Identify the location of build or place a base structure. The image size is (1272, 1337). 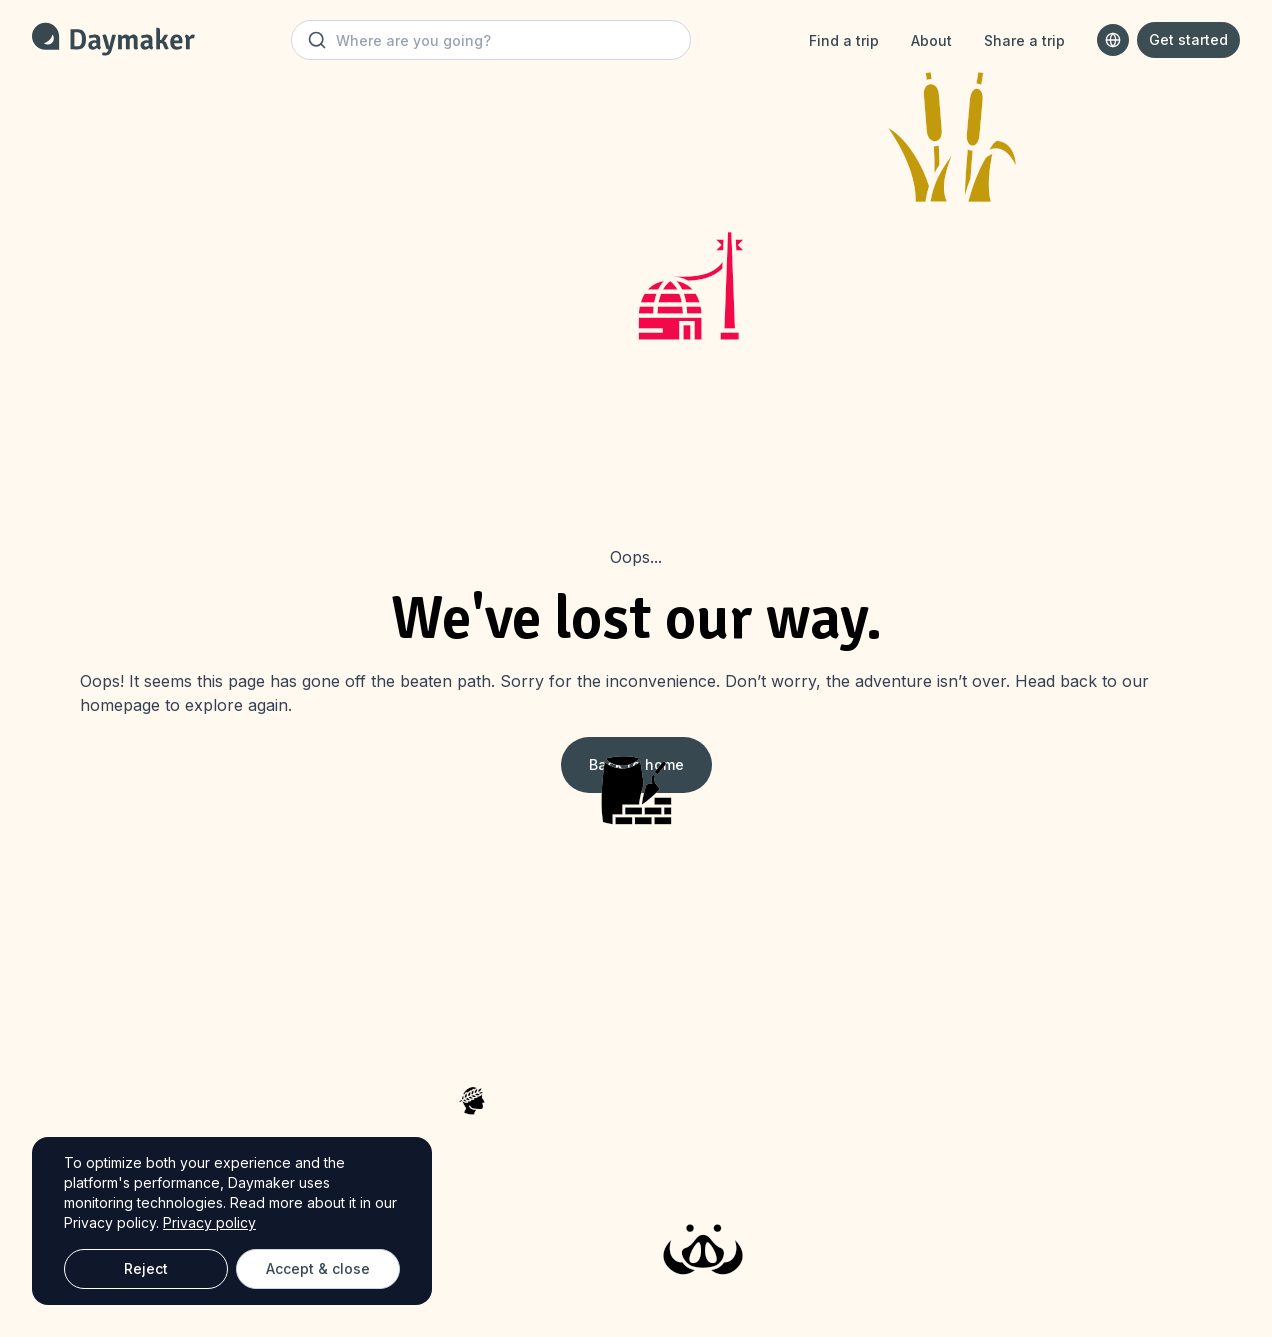
(692, 284).